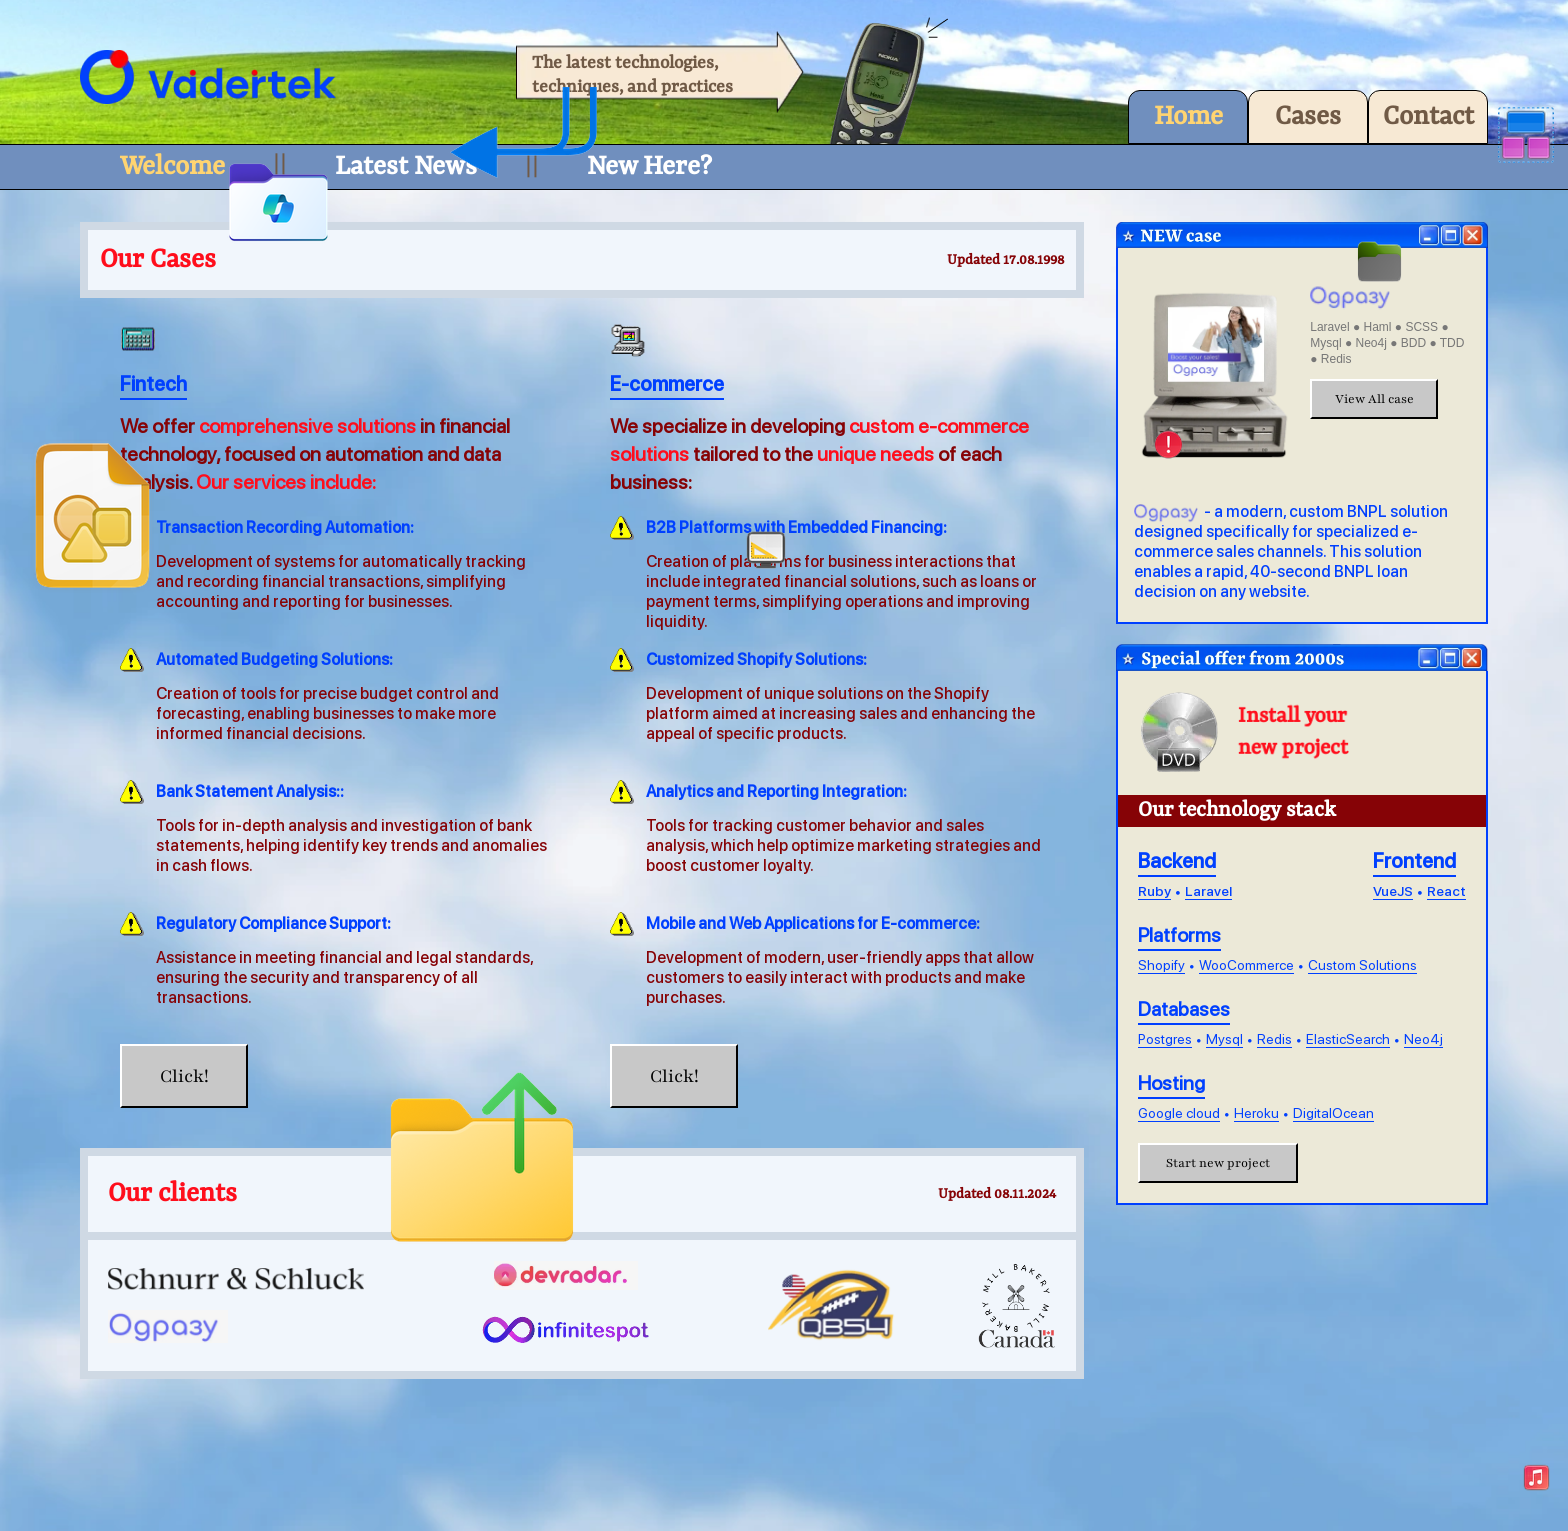 The height and width of the screenshot is (1531, 1568). I want to click on access display settings and screen configuration, so click(766, 550).